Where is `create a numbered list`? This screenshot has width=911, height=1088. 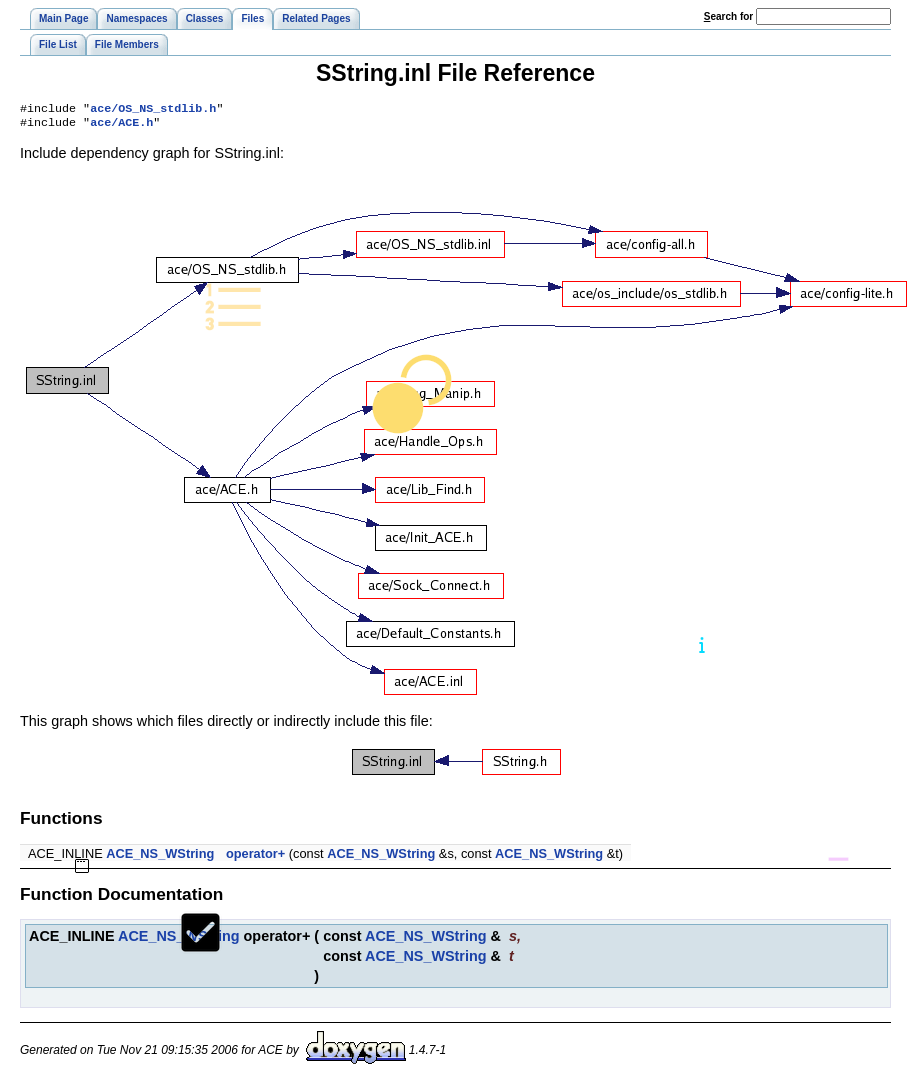 create a numbered list is located at coordinates (231, 309).